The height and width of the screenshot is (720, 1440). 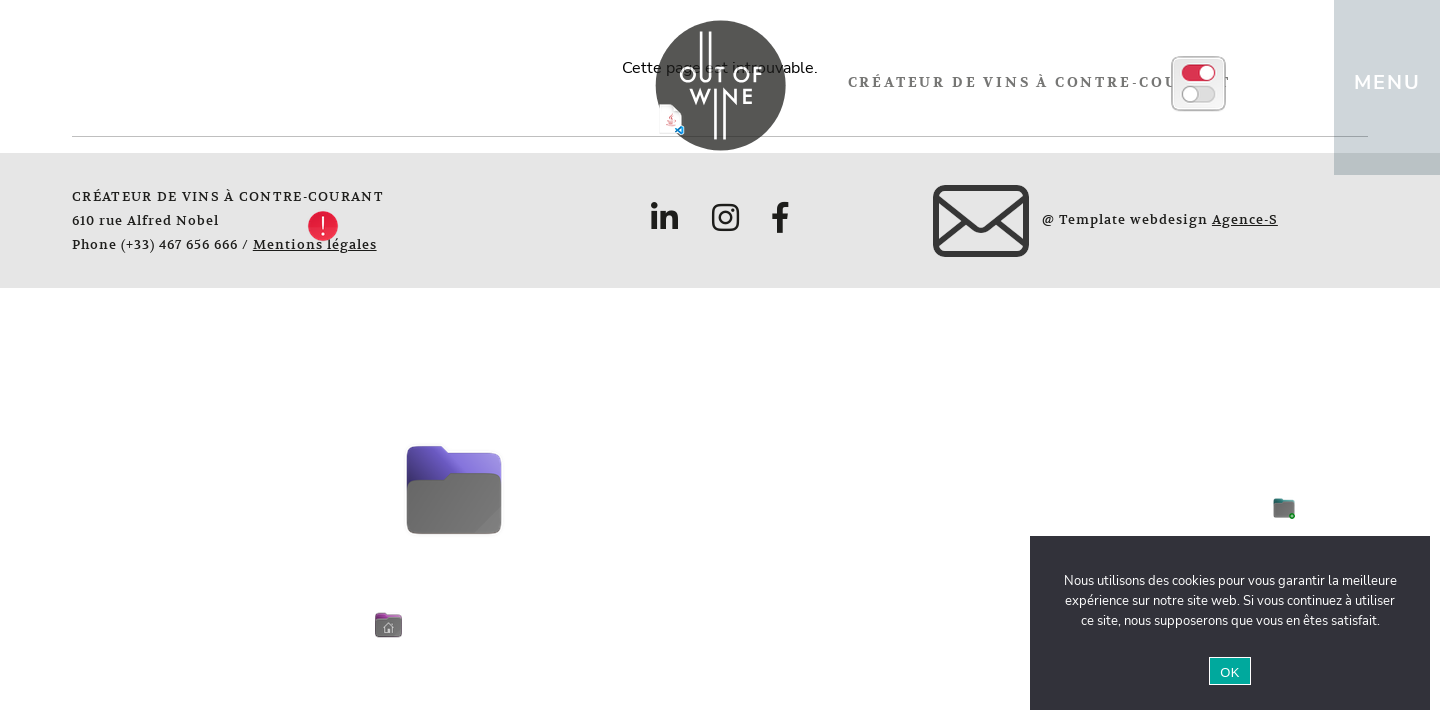 I want to click on create a new folder, so click(x=1284, y=508).